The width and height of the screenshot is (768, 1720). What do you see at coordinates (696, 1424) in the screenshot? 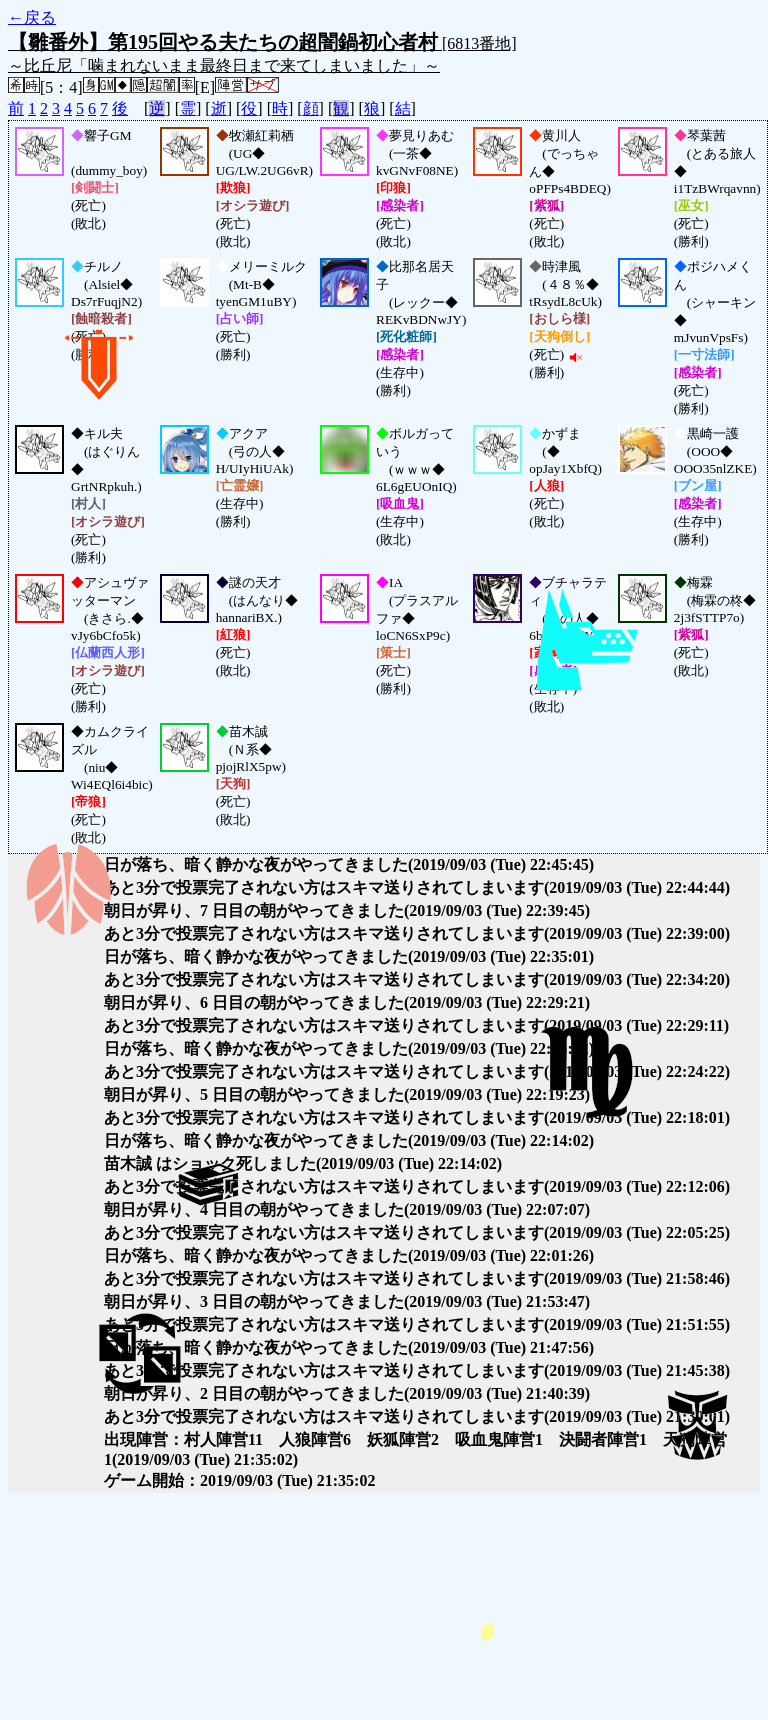
I see `select tribal or tiki-themed content` at bounding box center [696, 1424].